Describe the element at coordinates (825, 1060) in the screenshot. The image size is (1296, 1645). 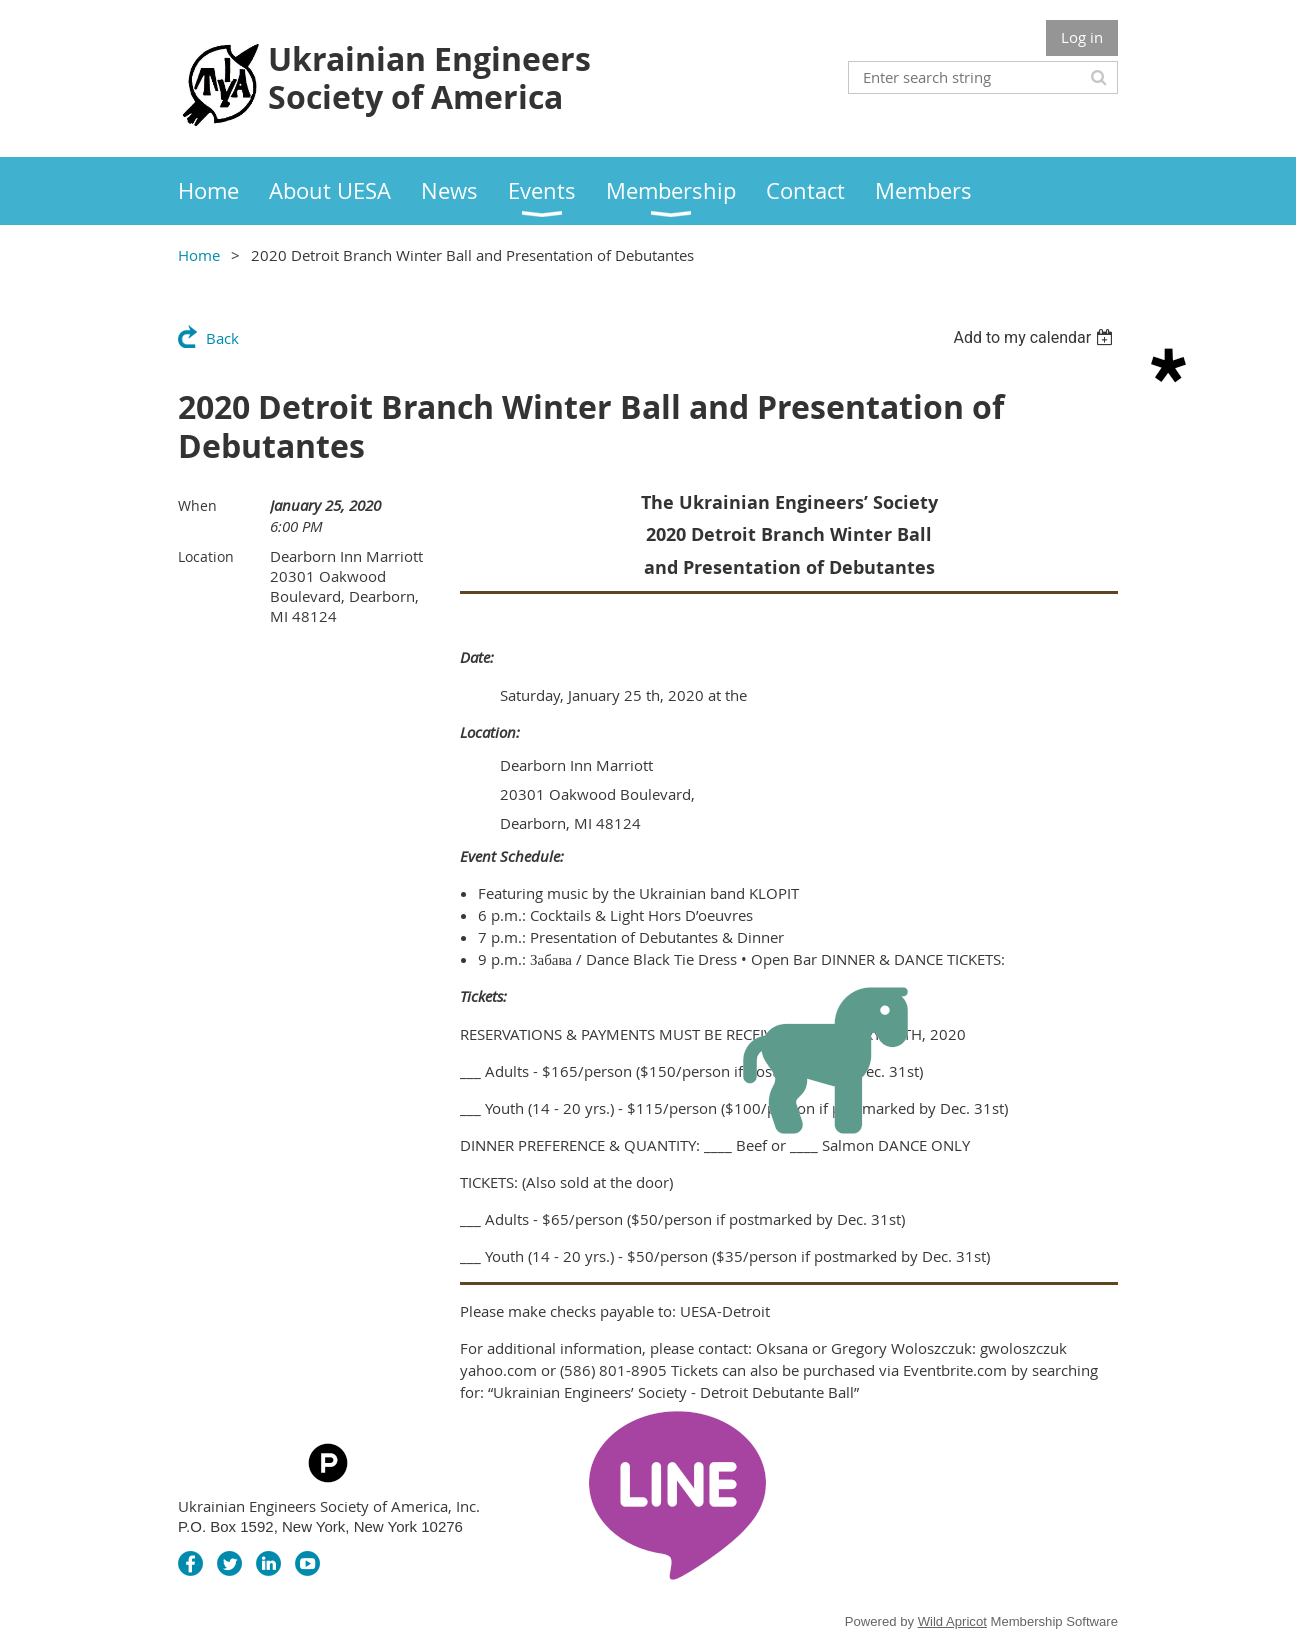
I see `indicates equestrian or horse-related content` at that location.